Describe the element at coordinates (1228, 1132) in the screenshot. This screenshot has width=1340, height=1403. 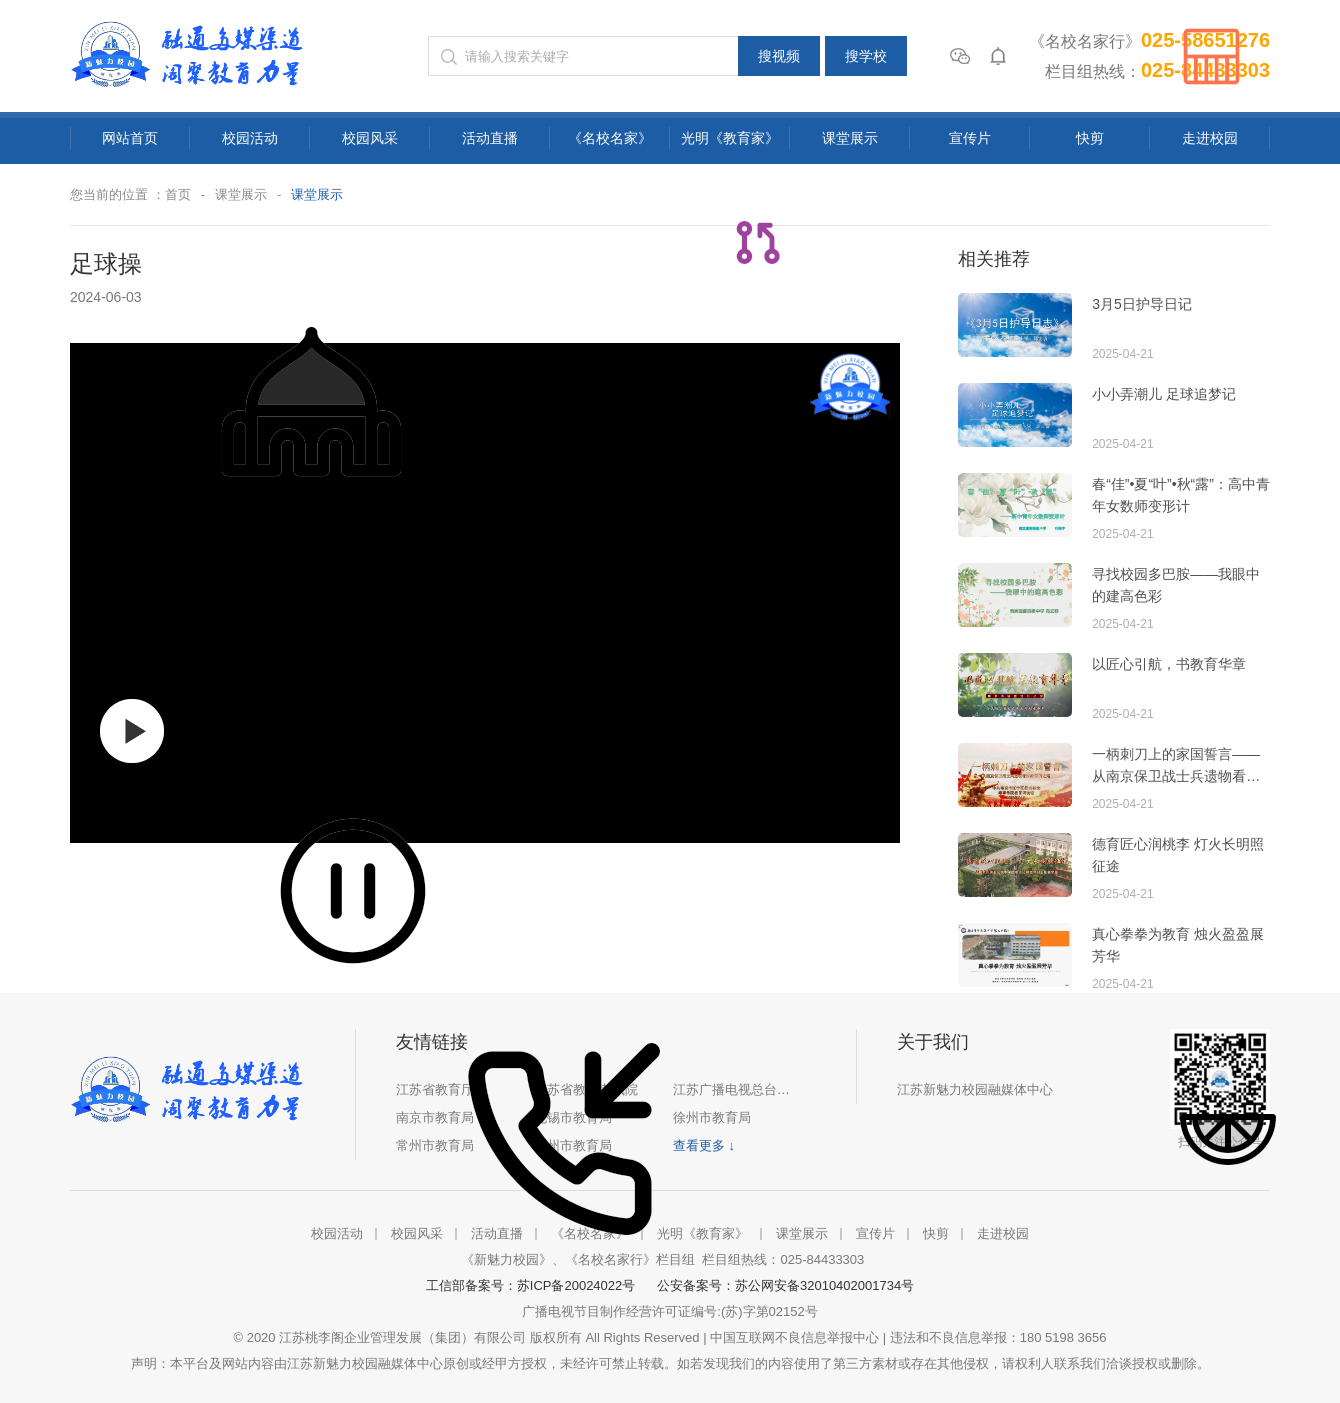
I see `indicates citrus or fruit-related content` at that location.